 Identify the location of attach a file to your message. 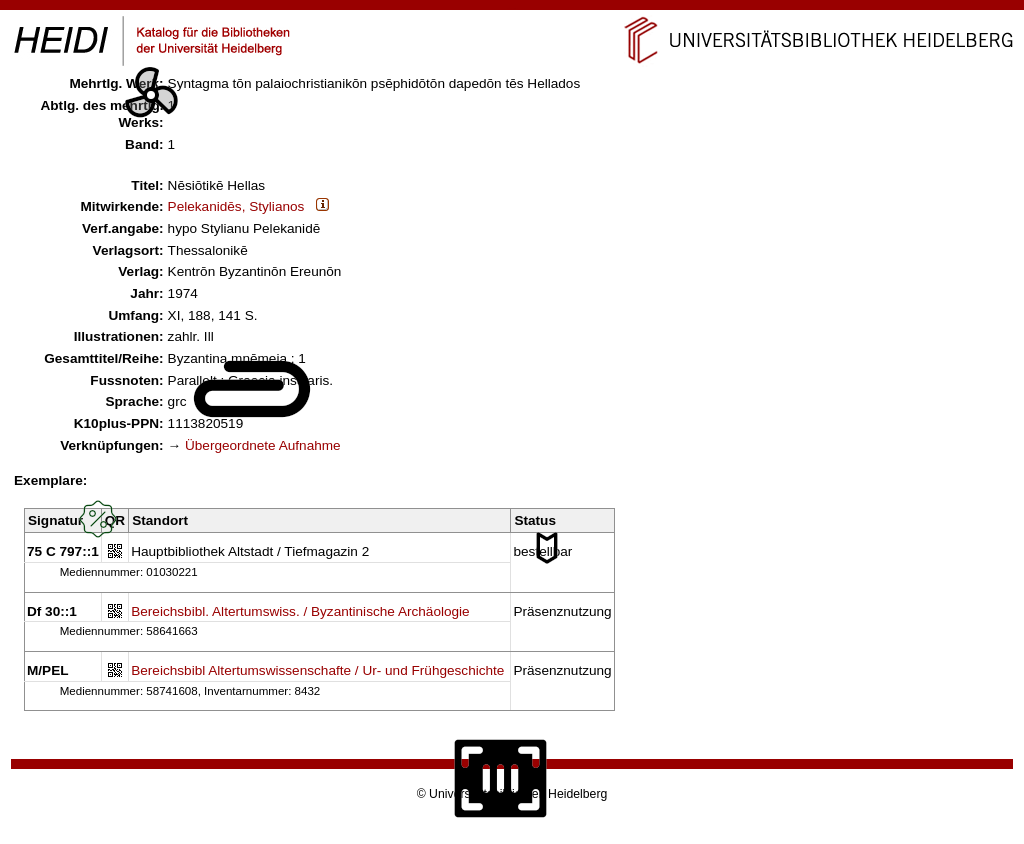
(252, 389).